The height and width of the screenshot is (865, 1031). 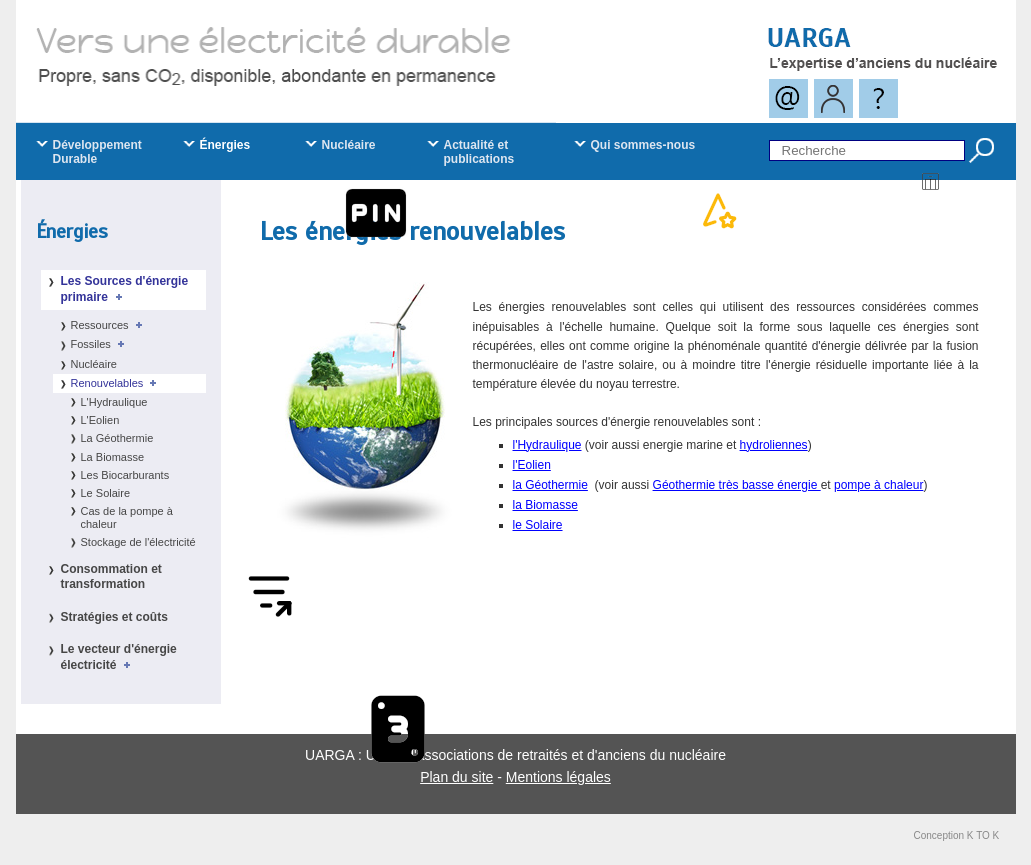 What do you see at coordinates (930, 181) in the screenshot?
I see `indicates elevator access nearby` at bounding box center [930, 181].